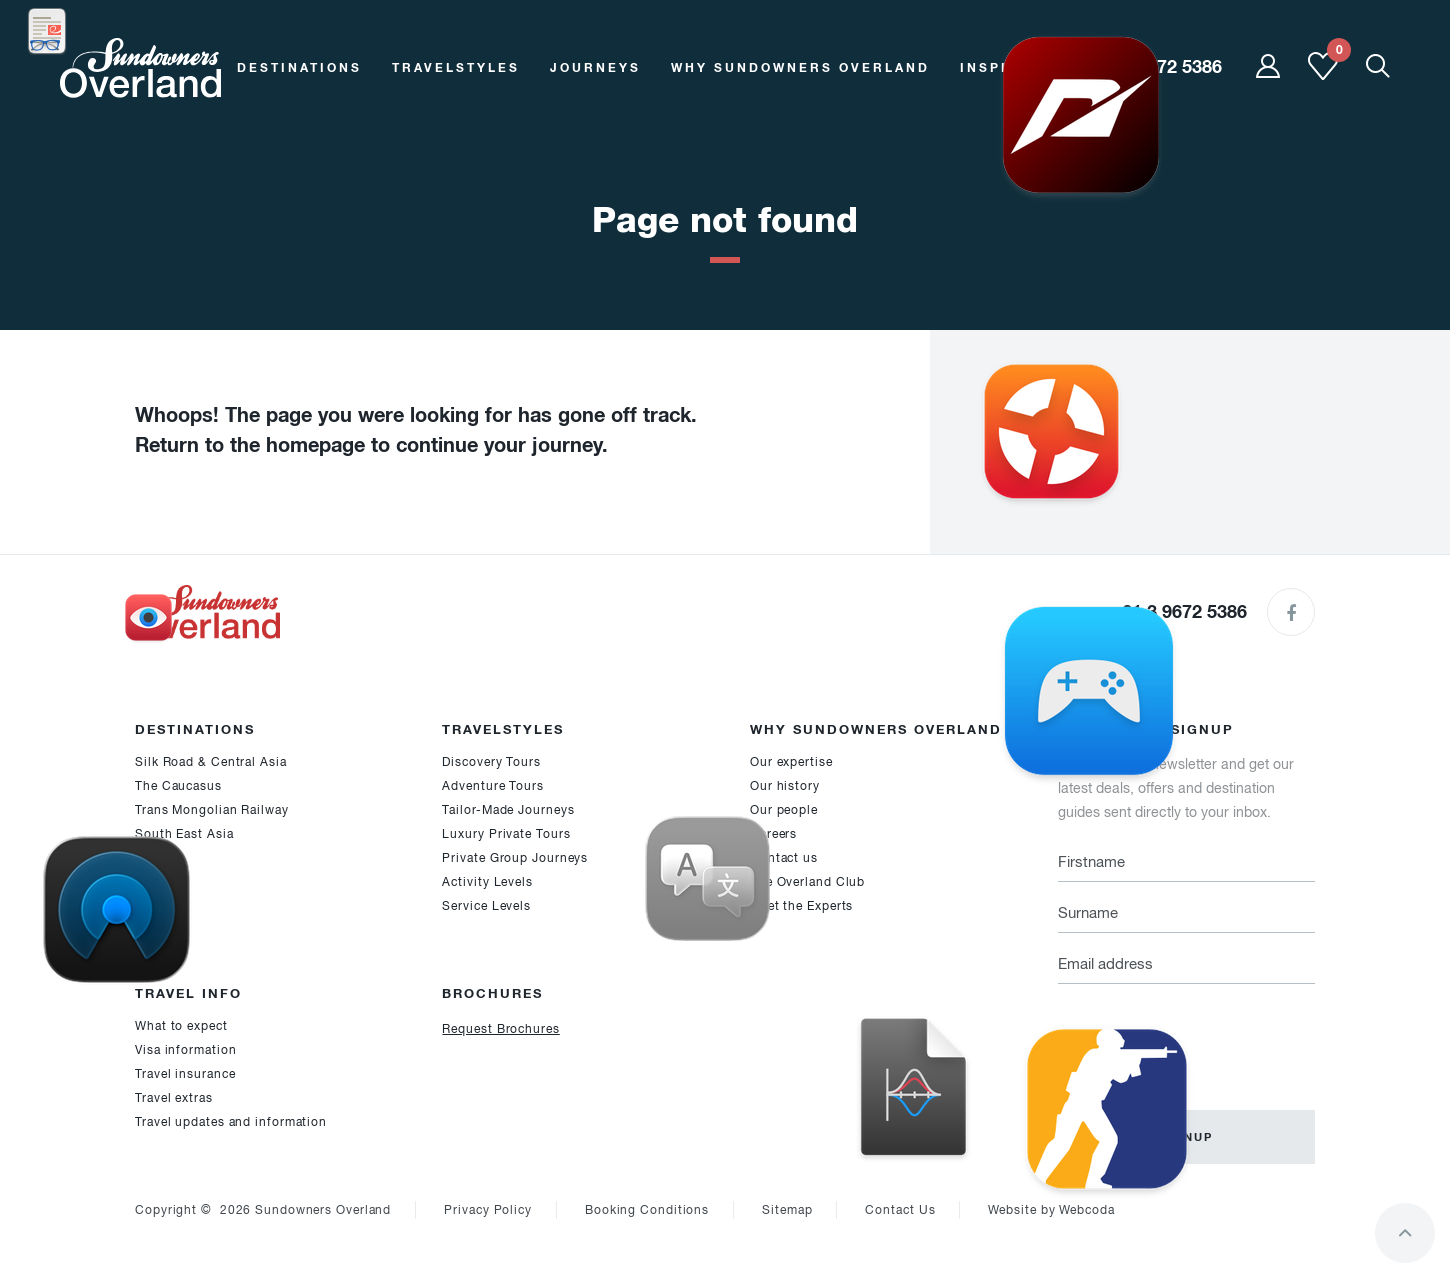 The height and width of the screenshot is (1283, 1450). What do you see at coordinates (1089, 691) in the screenshot?
I see `open pcsx playstation emulator` at bounding box center [1089, 691].